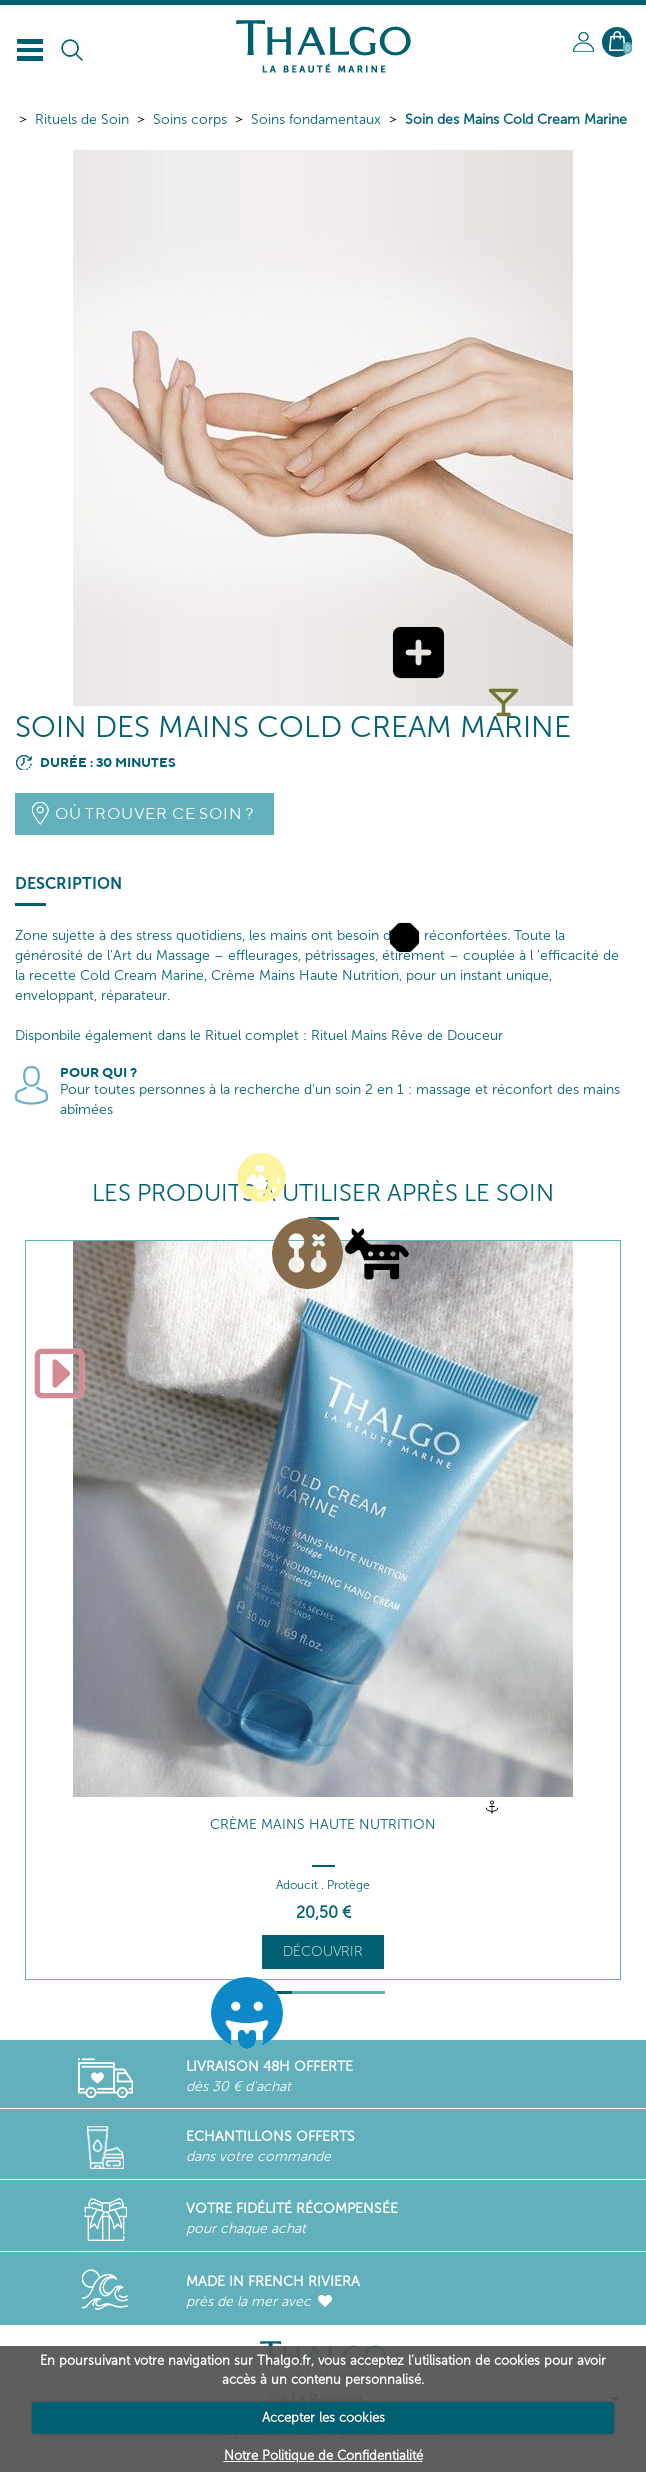 Image resolution: width=646 pixels, height=2472 pixels. Describe the element at coordinates (492, 1807) in the screenshot. I see `anchor link to a specific section on a page` at that location.